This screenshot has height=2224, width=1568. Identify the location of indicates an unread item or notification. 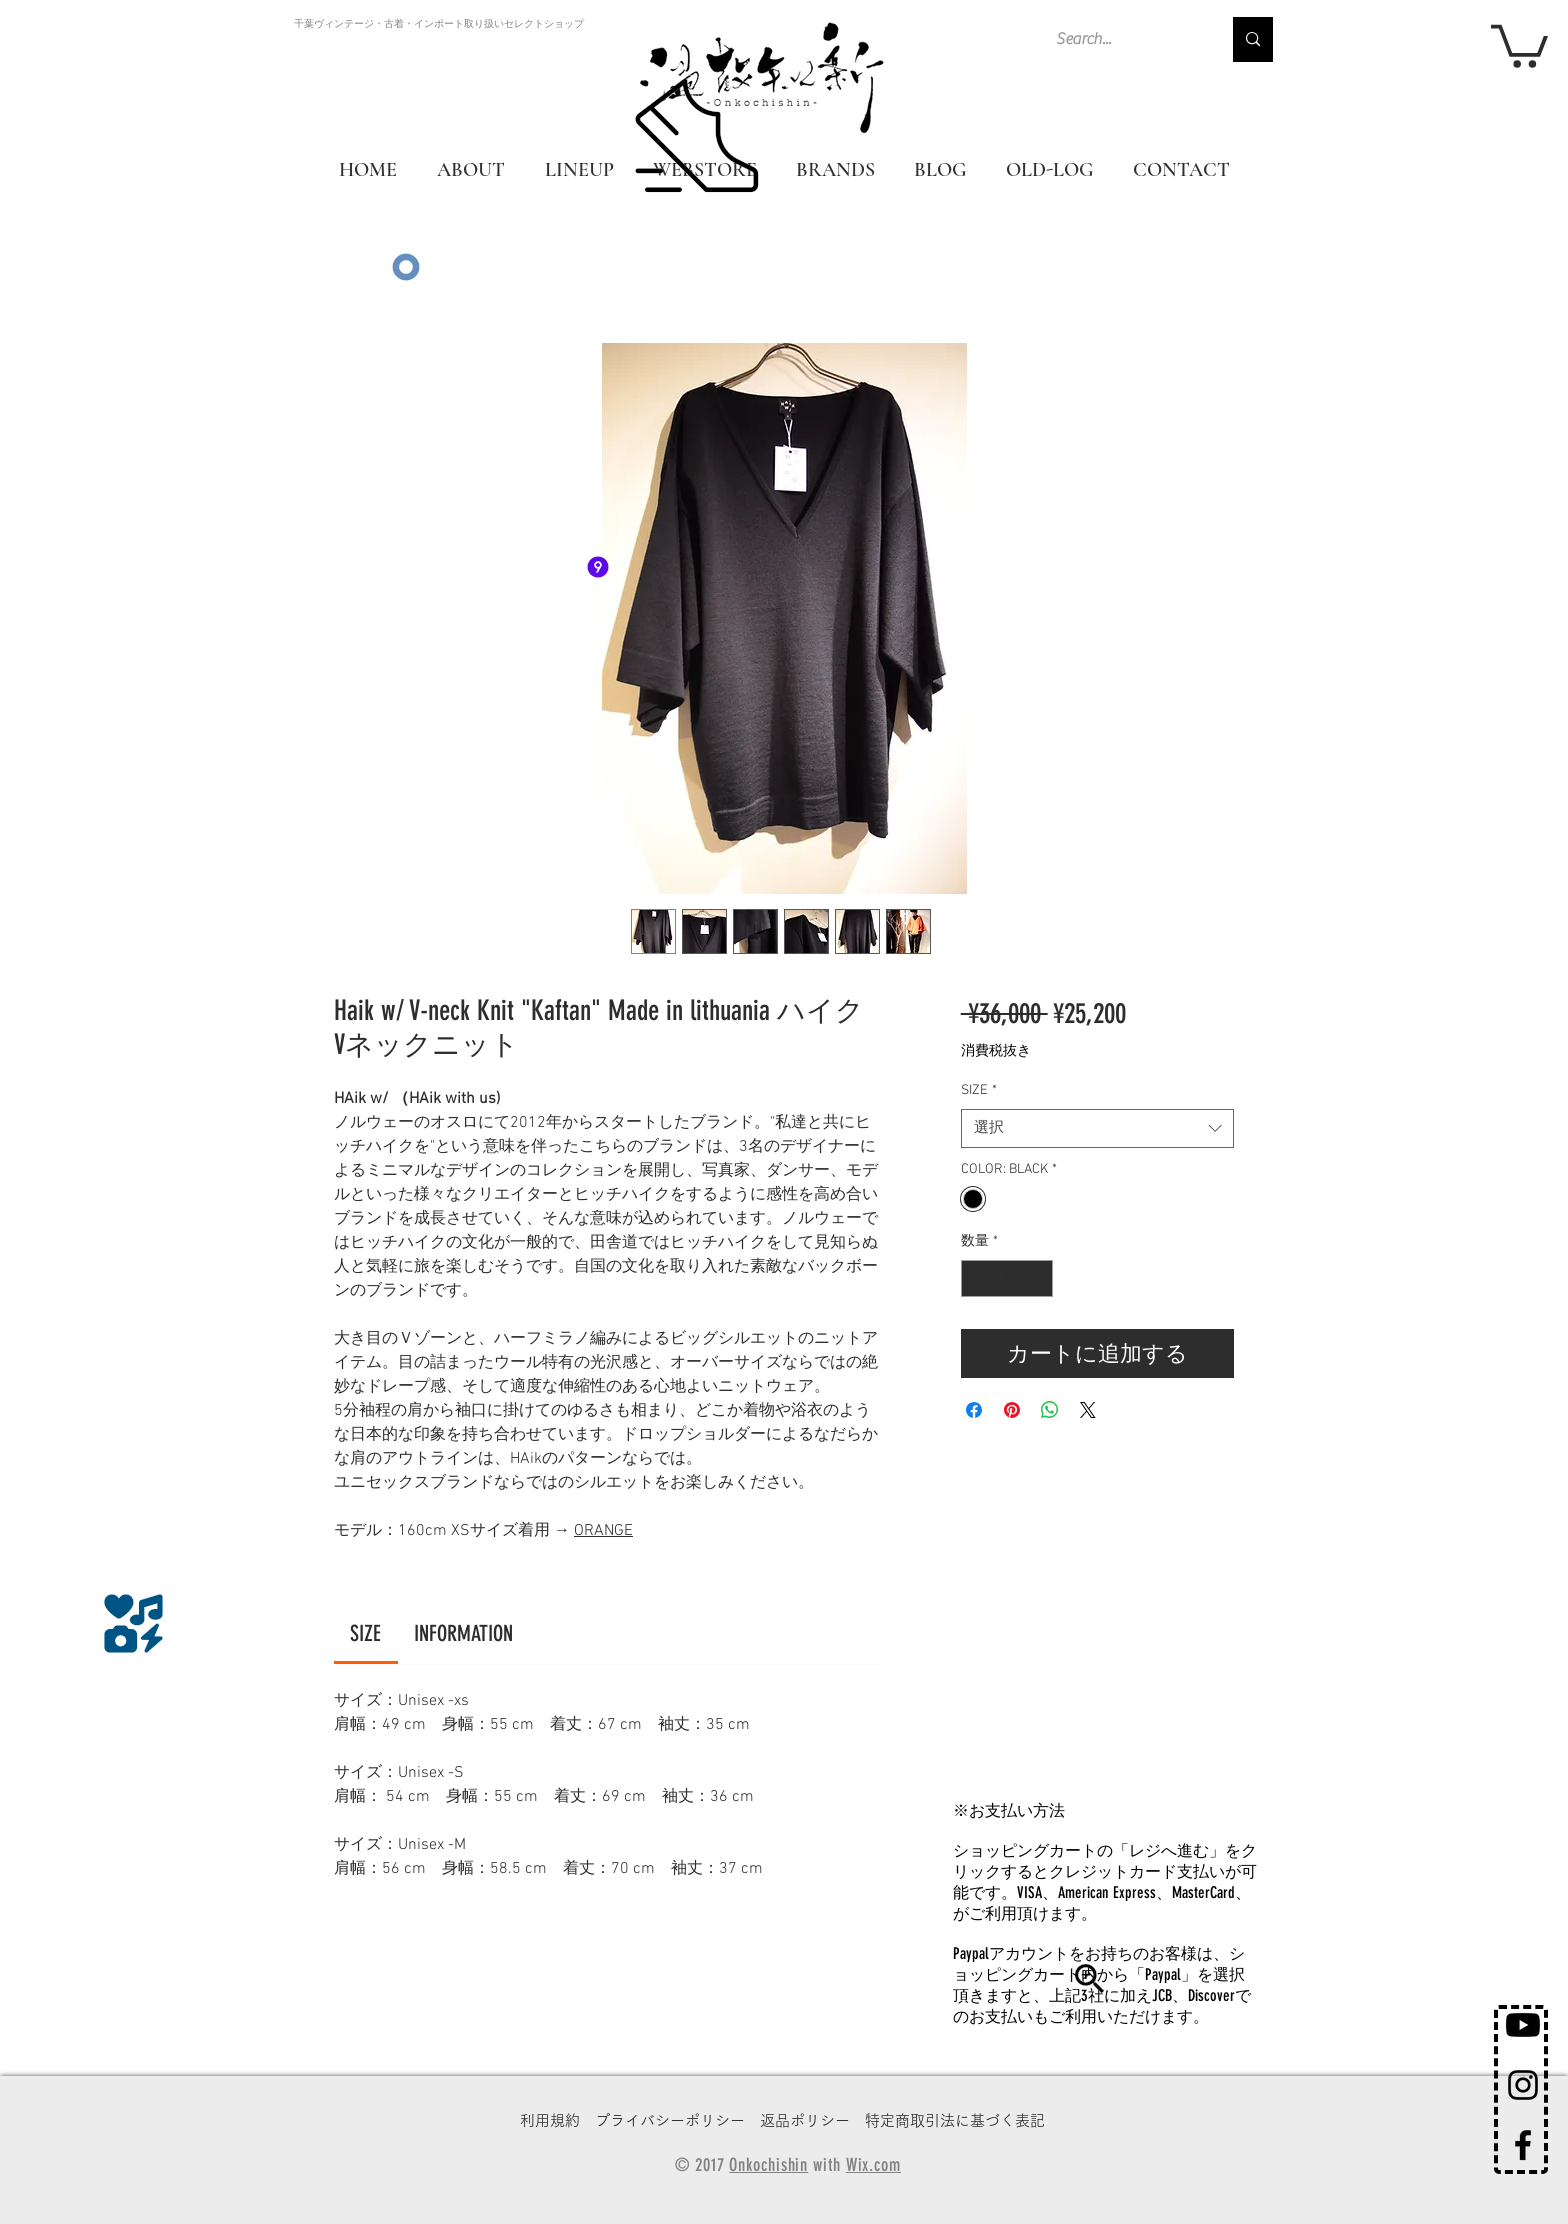
(406, 267).